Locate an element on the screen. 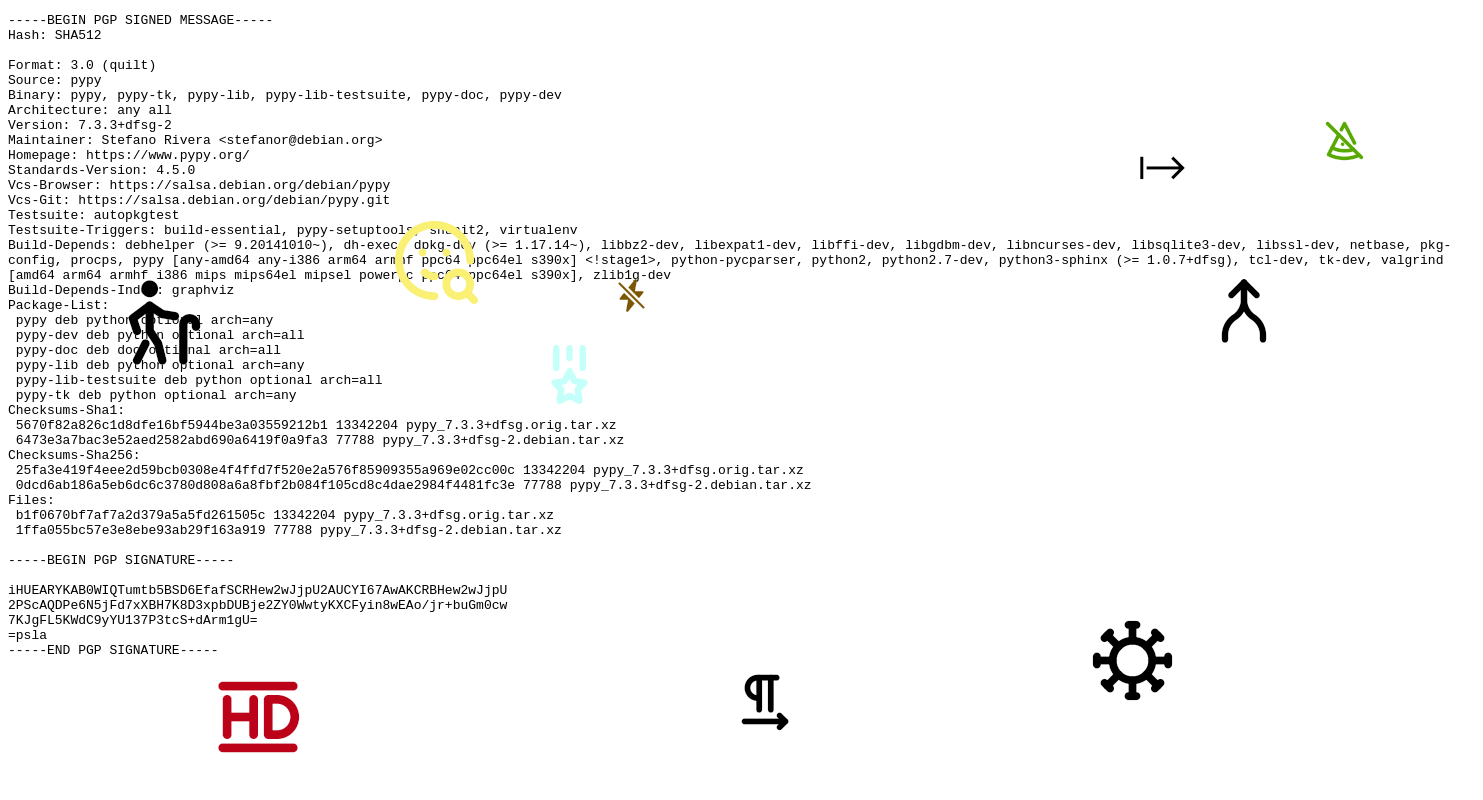 The height and width of the screenshot is (800, 1483). merge branches or paths together is located at coordinates (1244, 311).